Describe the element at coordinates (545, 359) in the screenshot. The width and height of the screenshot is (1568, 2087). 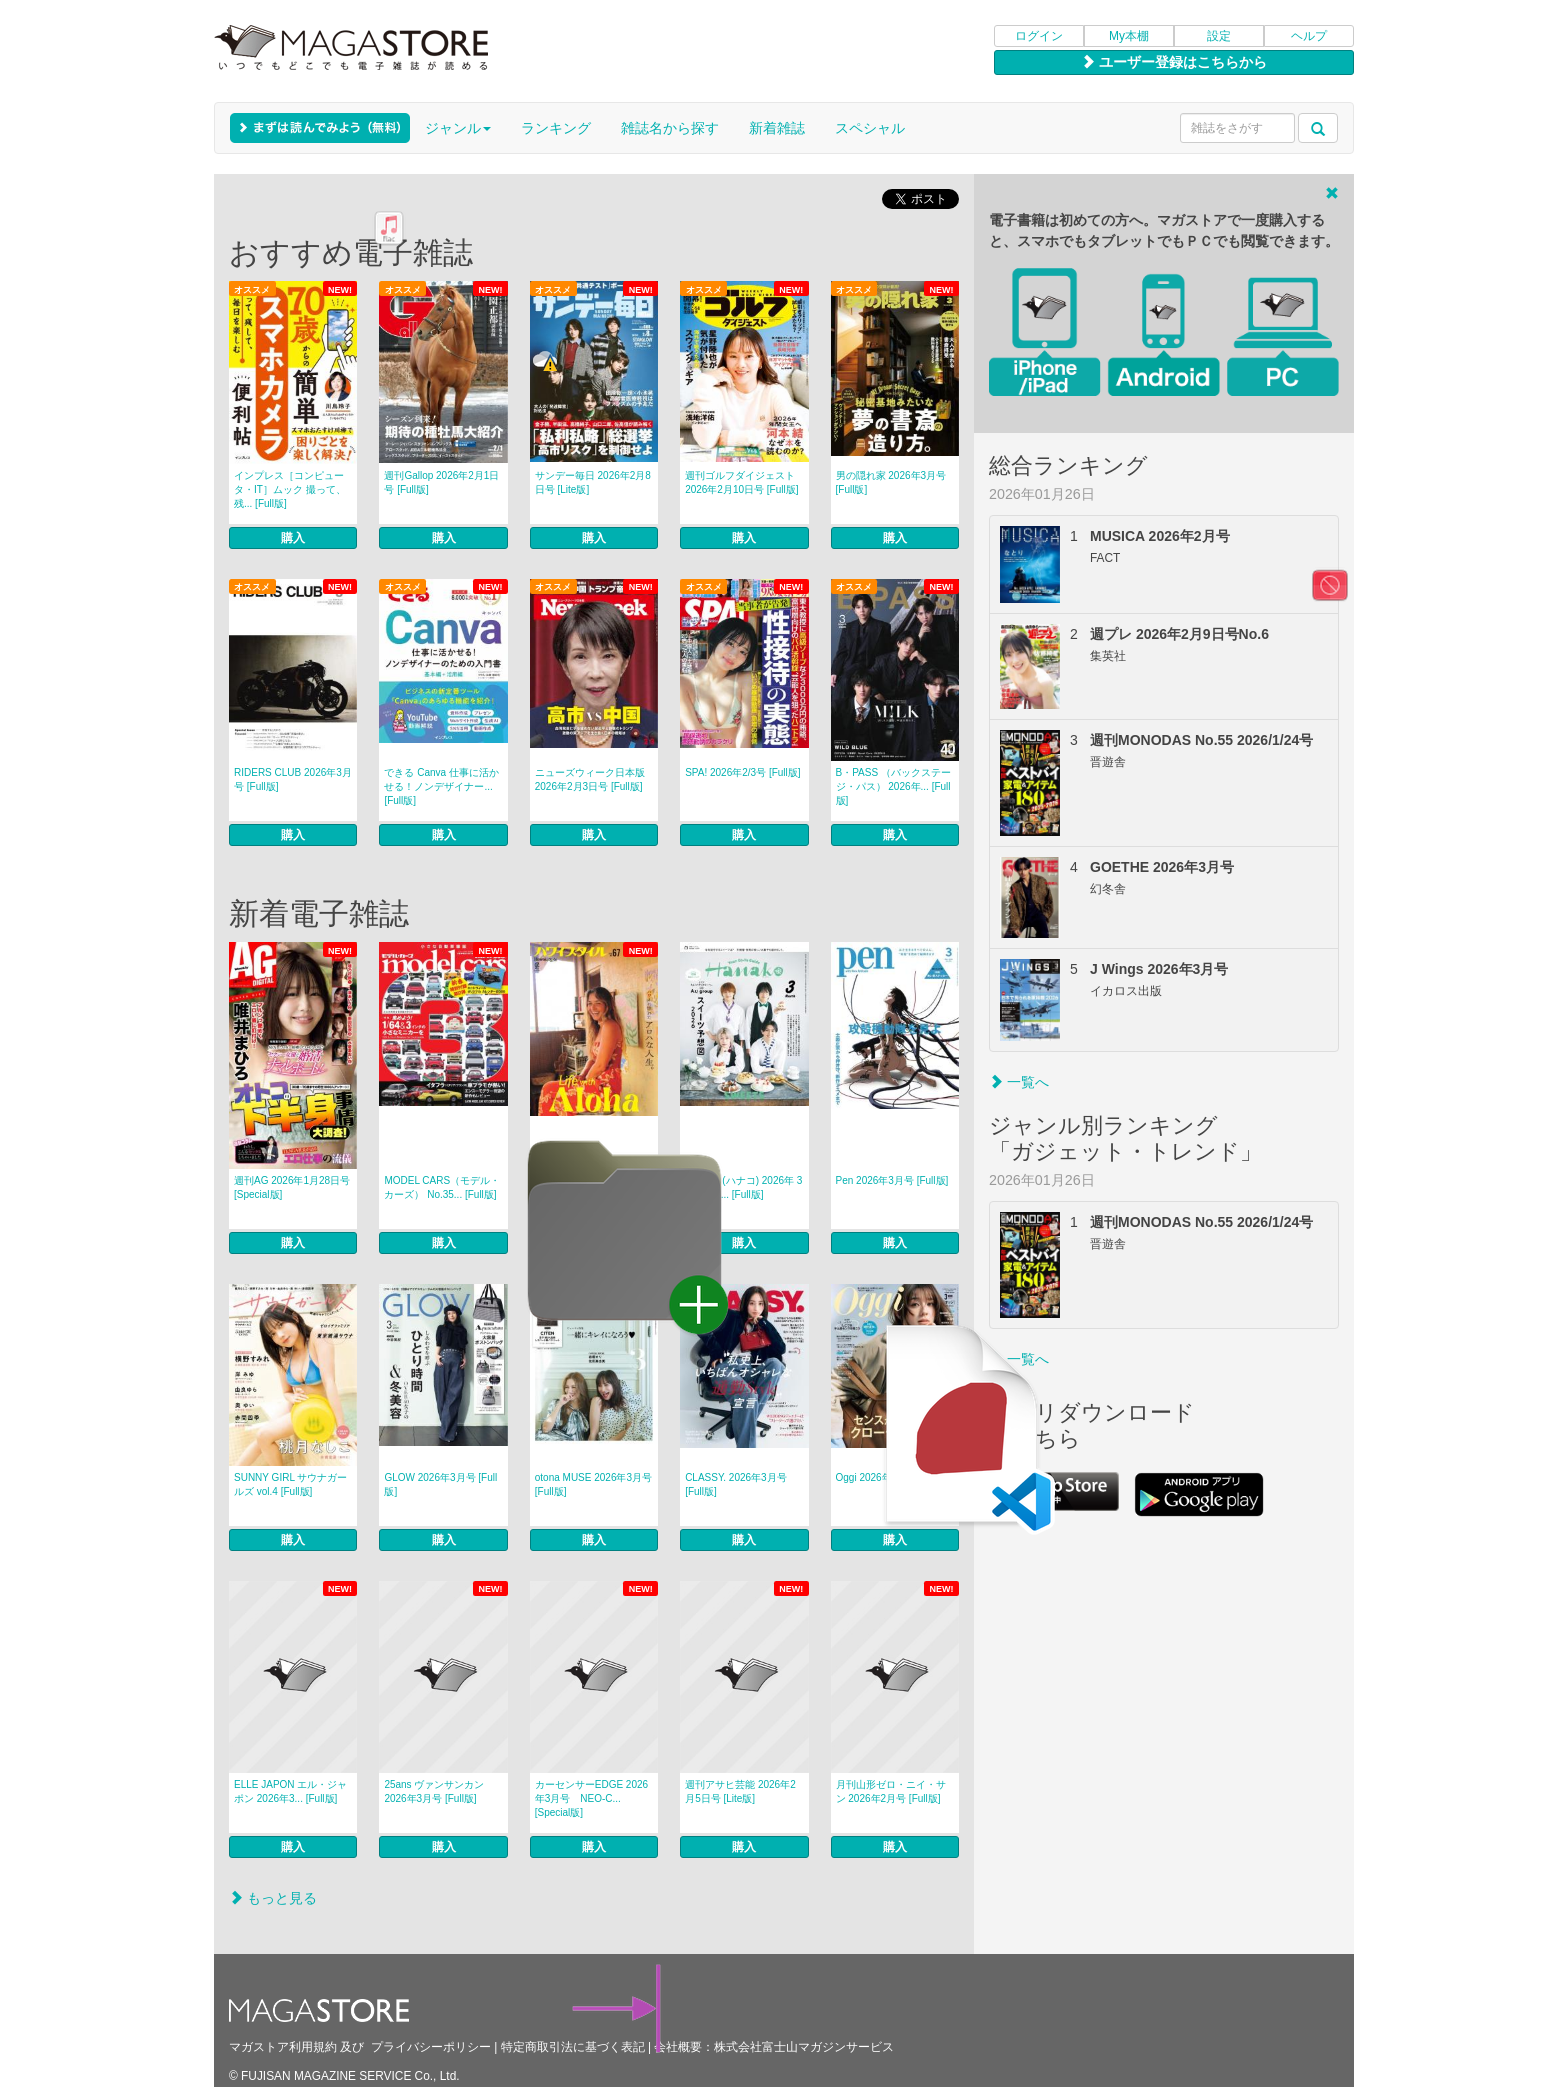
I see `onedrive sync warning or issue detected` at that location.